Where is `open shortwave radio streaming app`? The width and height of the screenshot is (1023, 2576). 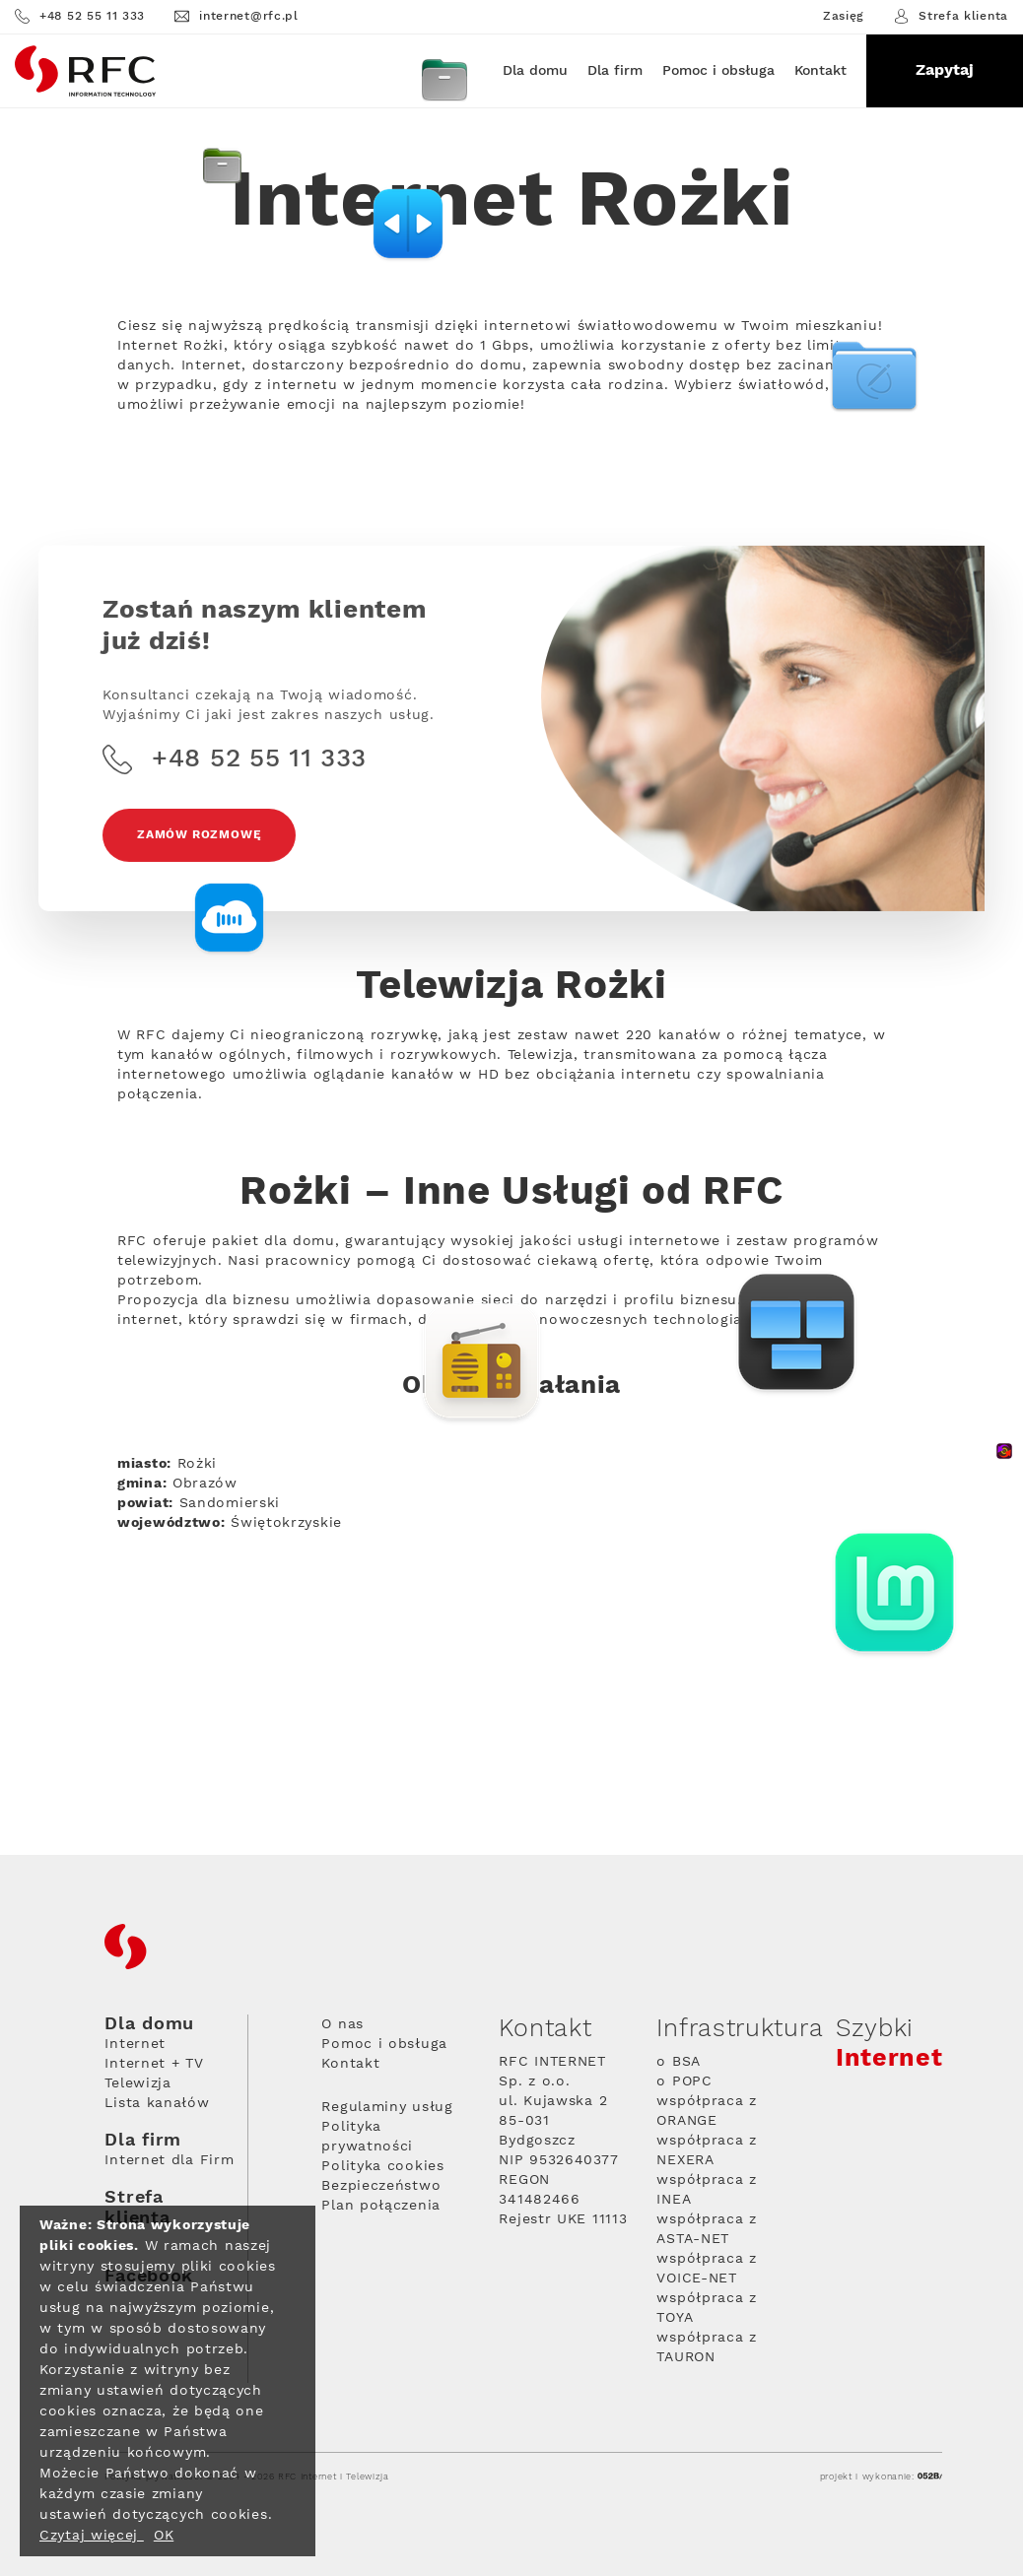
open shortwave radio streaming app is located at coordinates (481, 1360).